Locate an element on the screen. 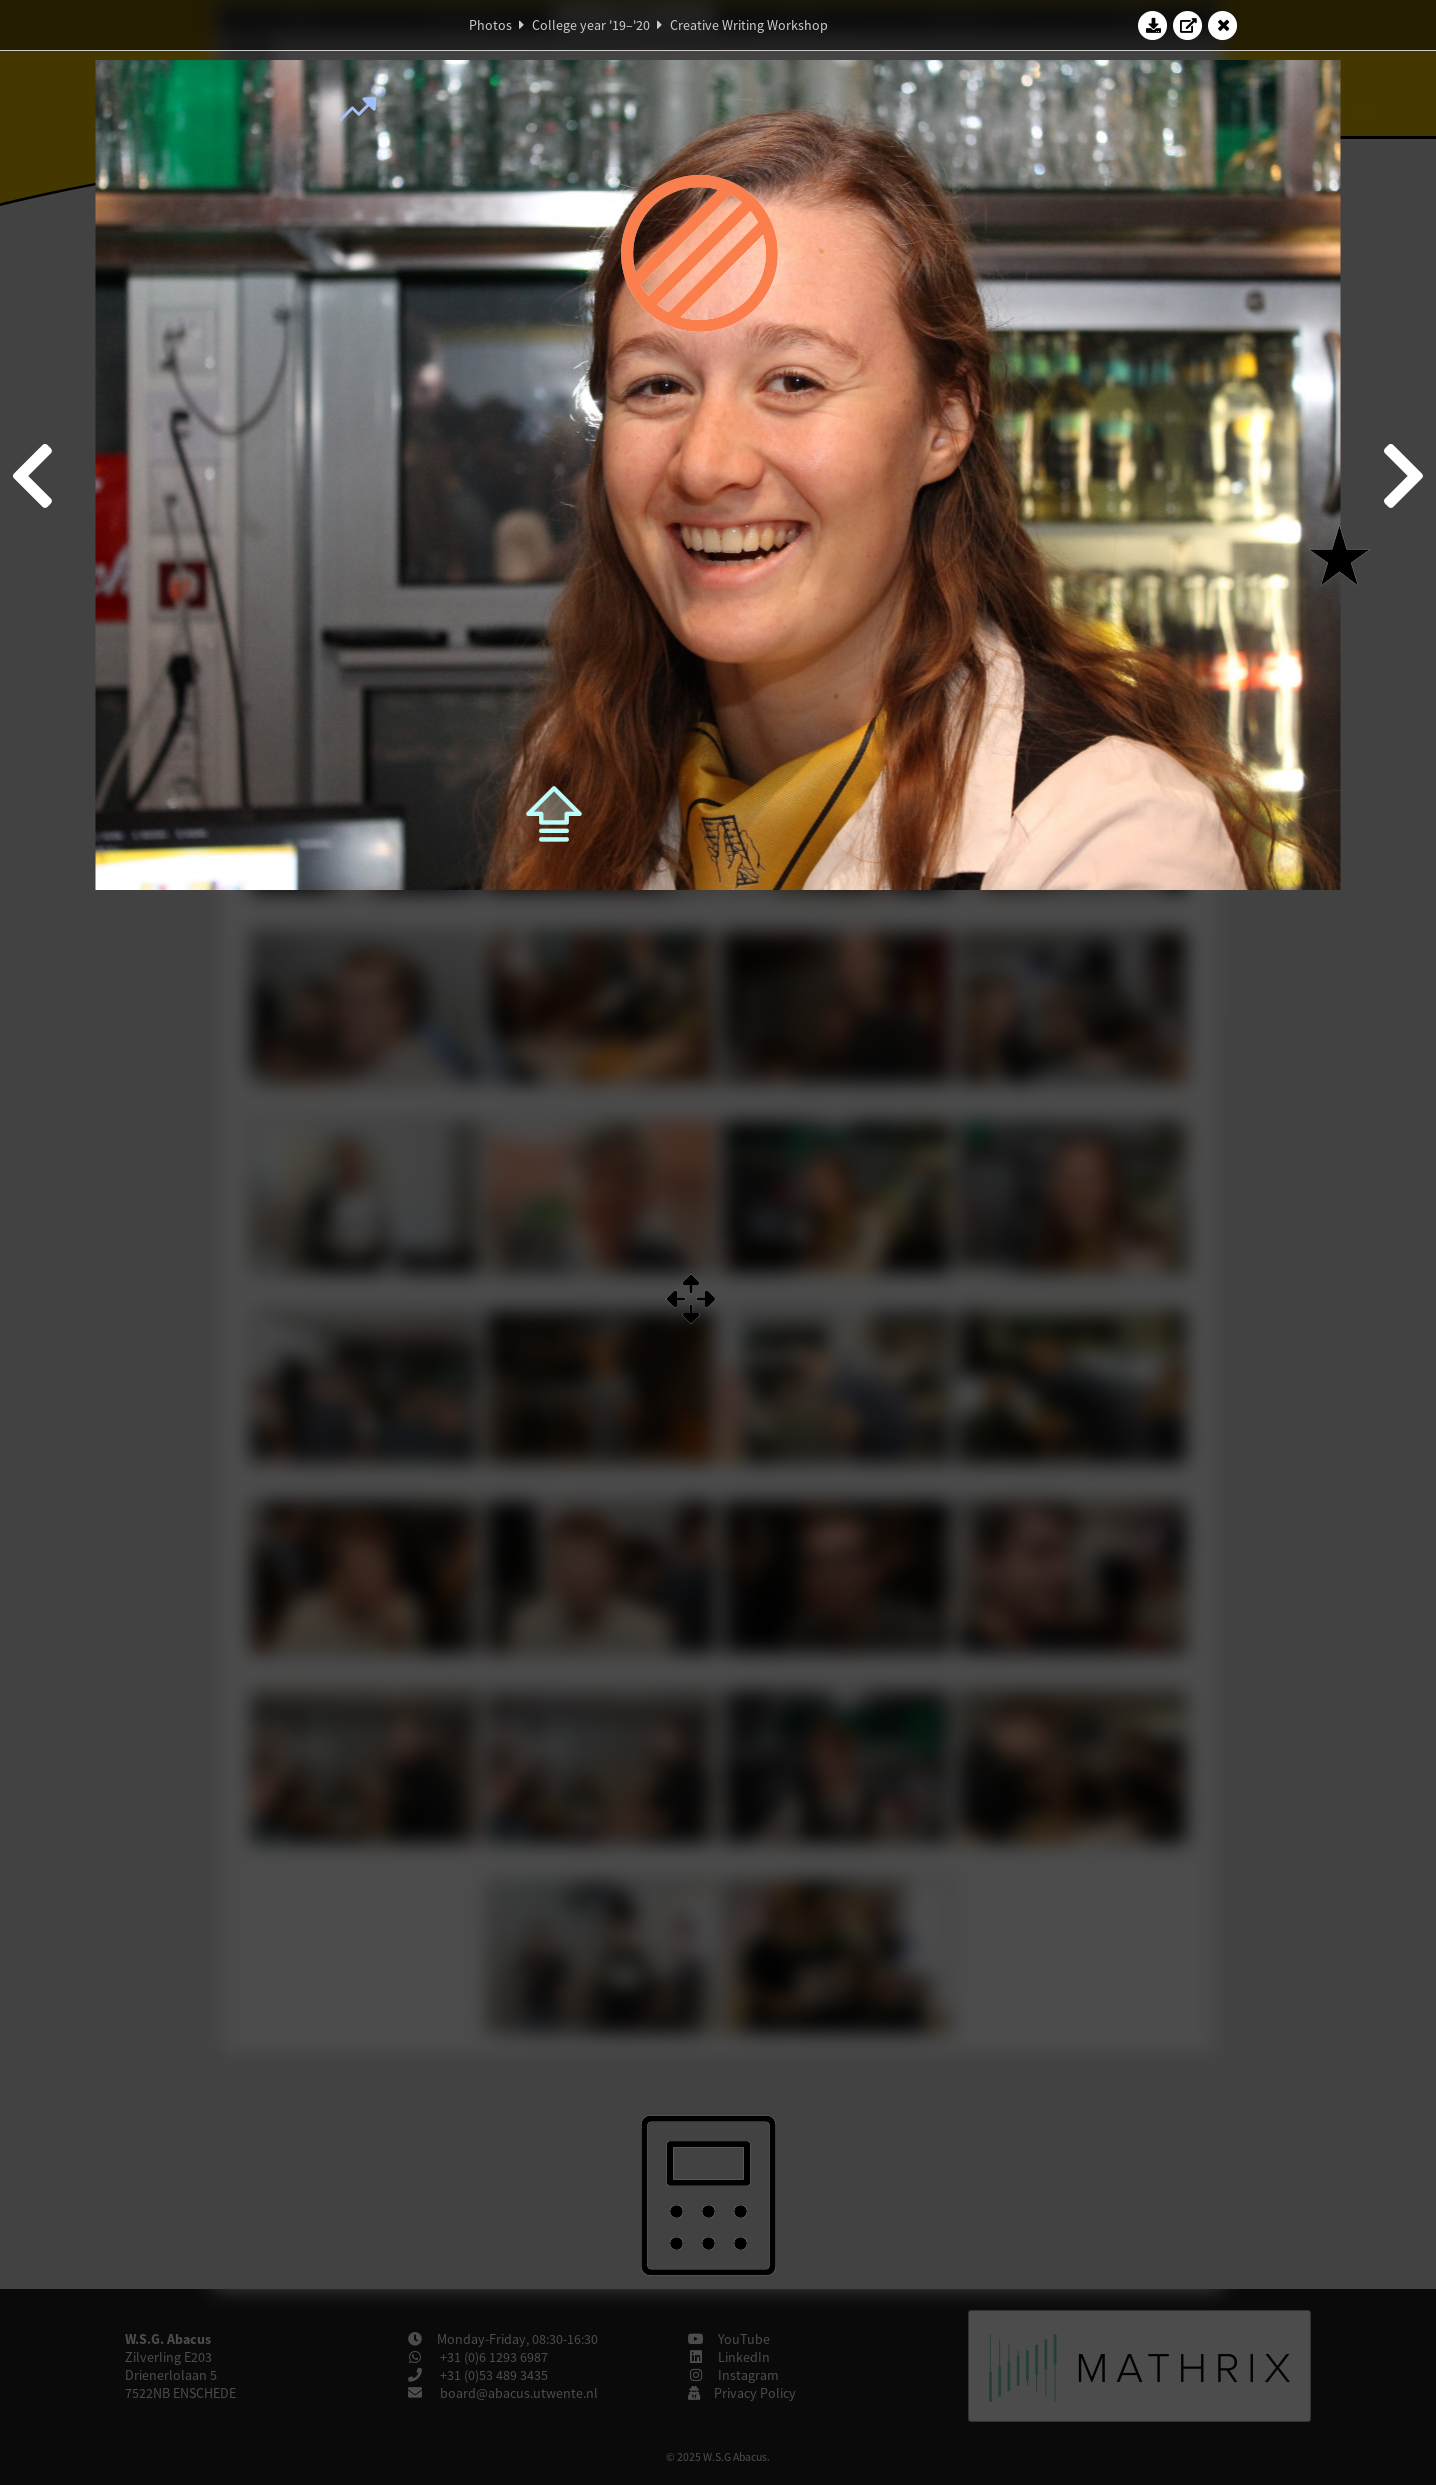  rate or review an item is located at coordinates (1339, 555).